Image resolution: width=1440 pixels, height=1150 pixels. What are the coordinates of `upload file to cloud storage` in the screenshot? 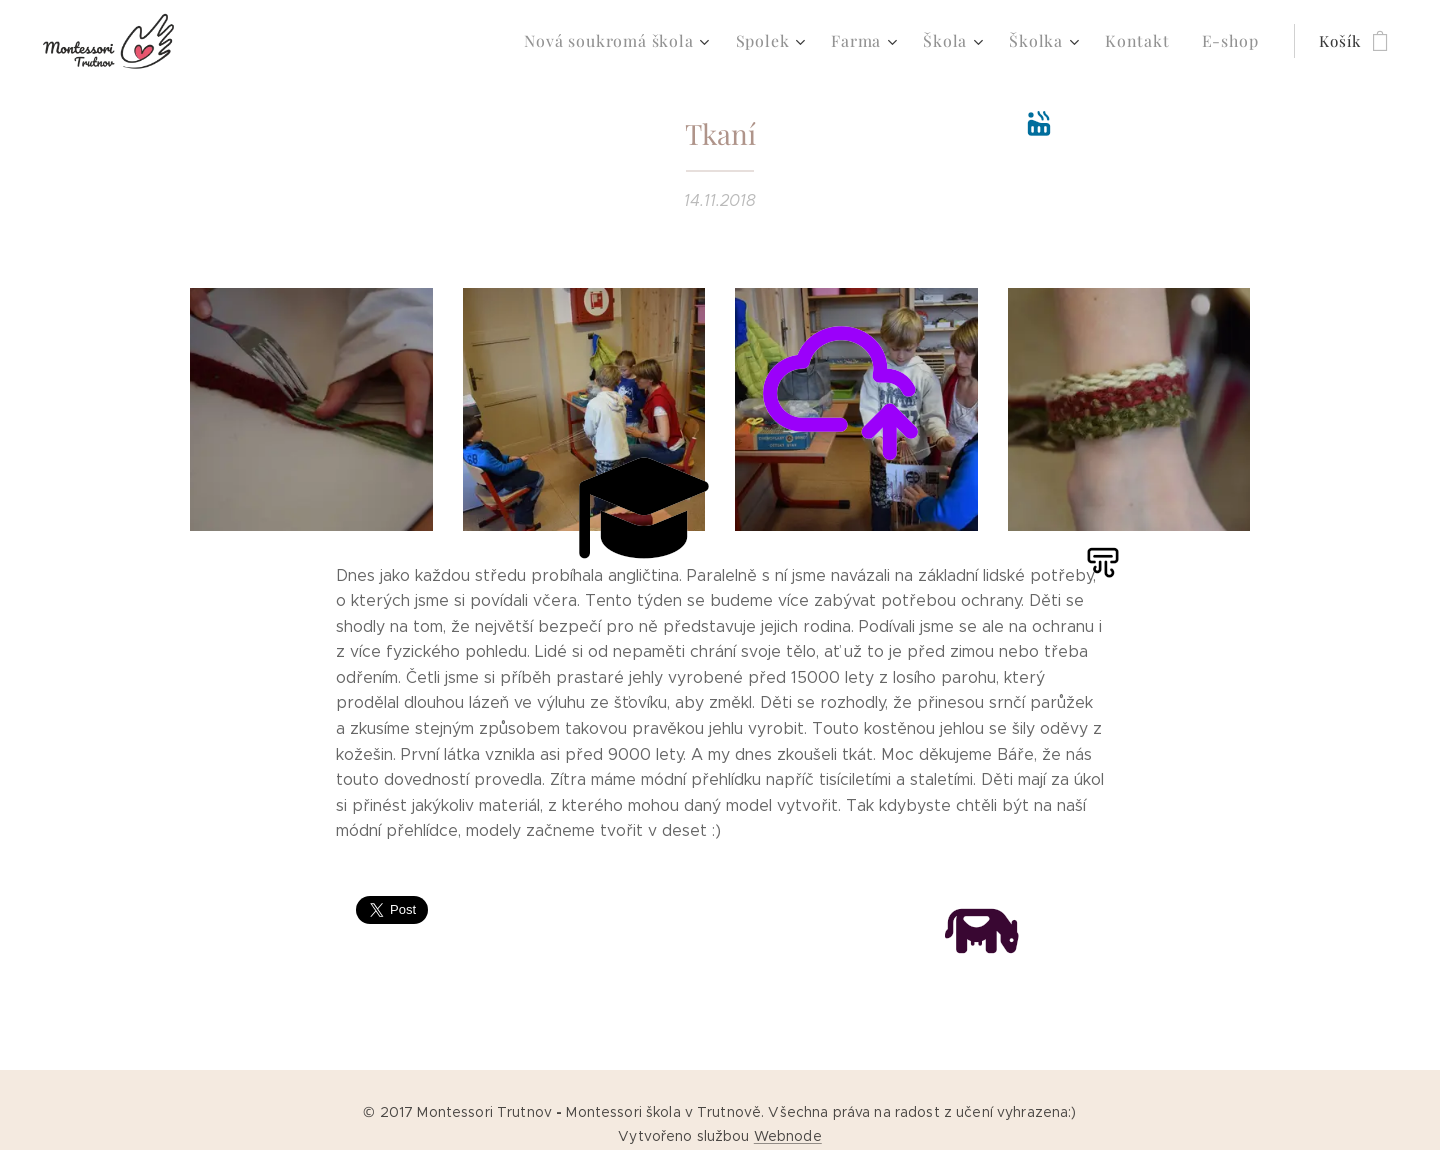 It's located at (840, 382).